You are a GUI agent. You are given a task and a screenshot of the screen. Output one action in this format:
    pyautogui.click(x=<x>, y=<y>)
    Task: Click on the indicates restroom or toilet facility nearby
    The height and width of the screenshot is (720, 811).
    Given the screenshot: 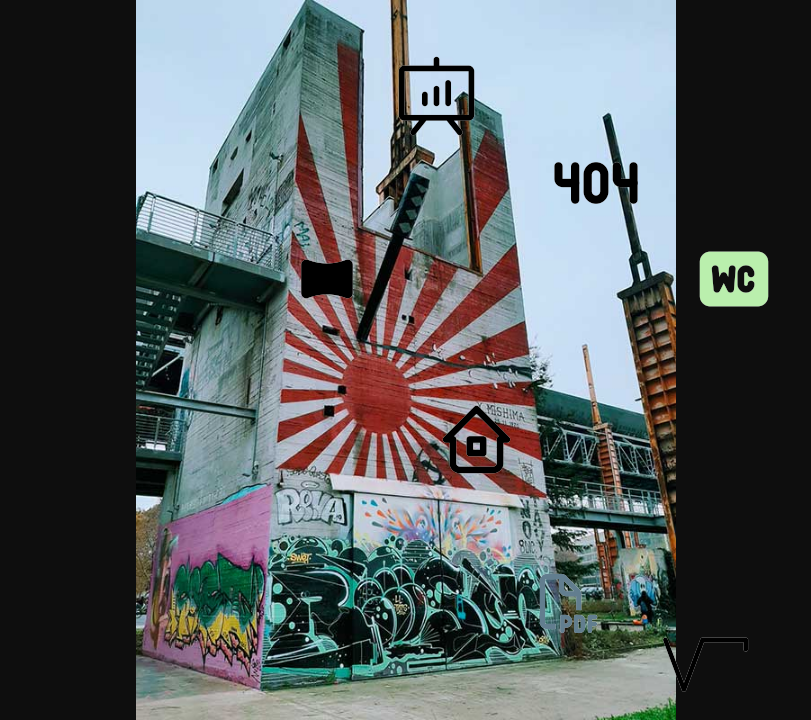 What is the action you would take?
    pyautogui.click(x=734, y=279)
    